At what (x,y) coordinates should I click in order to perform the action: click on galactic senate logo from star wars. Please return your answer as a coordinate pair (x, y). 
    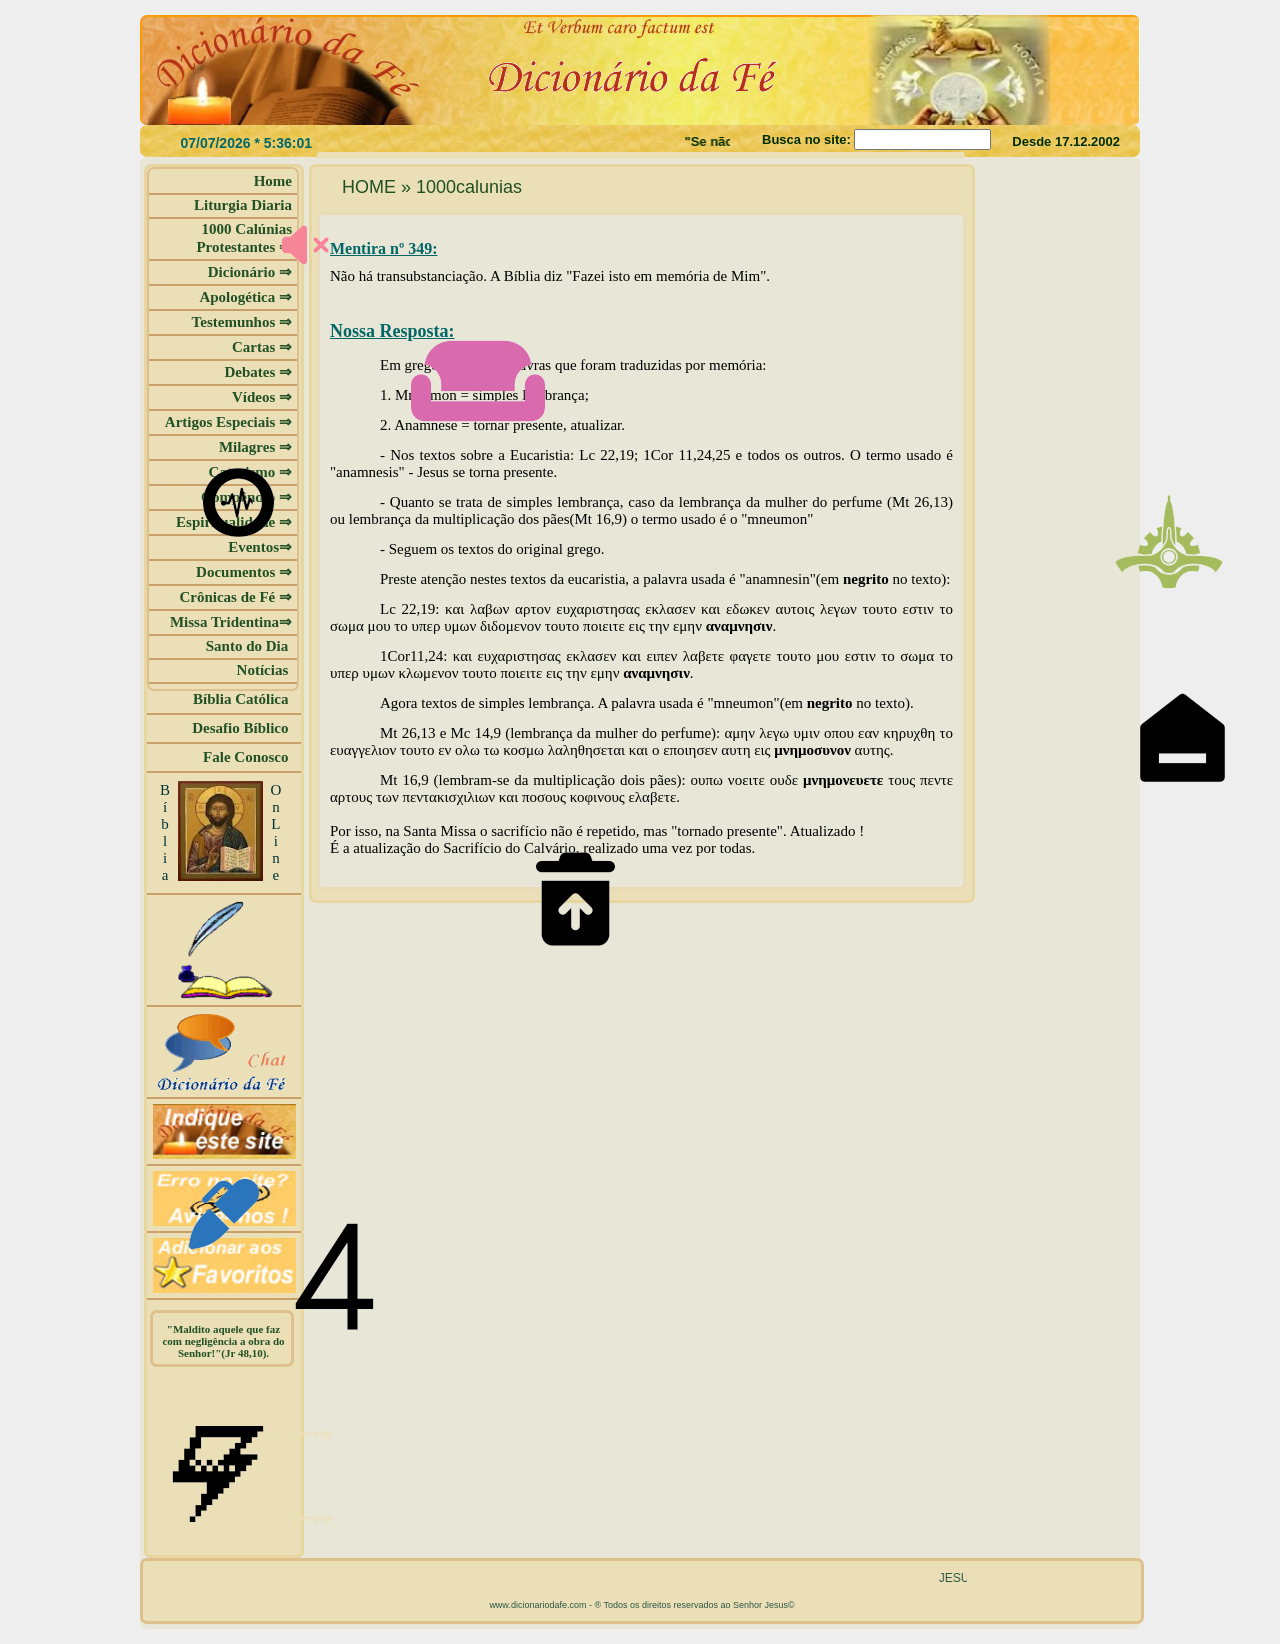
    Looking at the image, I should click on (1169, 542).